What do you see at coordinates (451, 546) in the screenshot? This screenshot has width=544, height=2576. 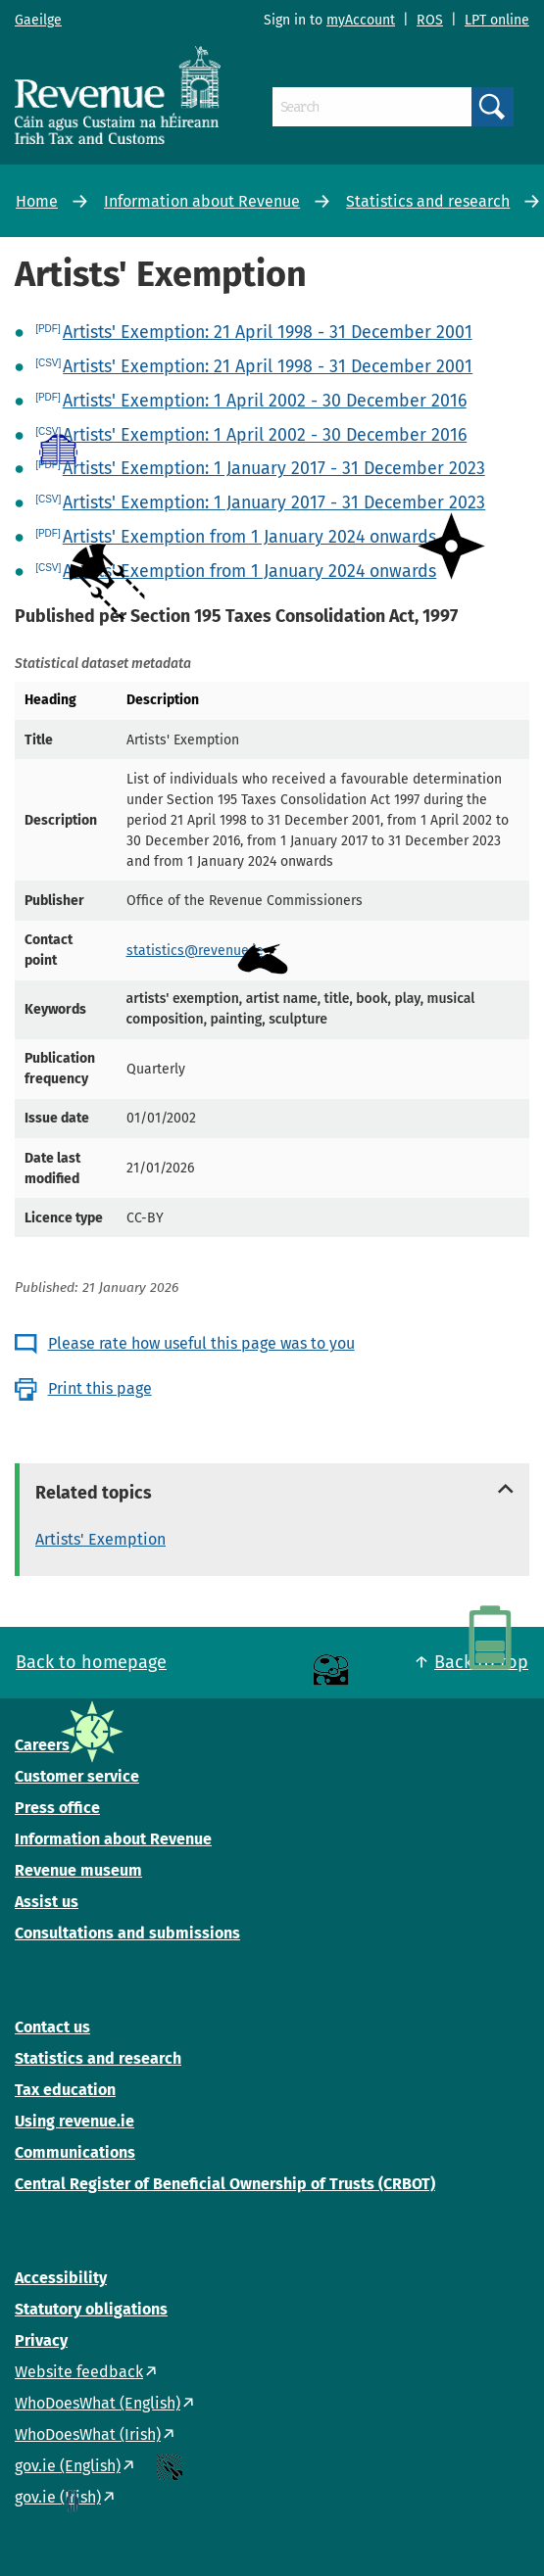 I see `throwing star weapon in a game inventory` at bounding box center [451, 546].